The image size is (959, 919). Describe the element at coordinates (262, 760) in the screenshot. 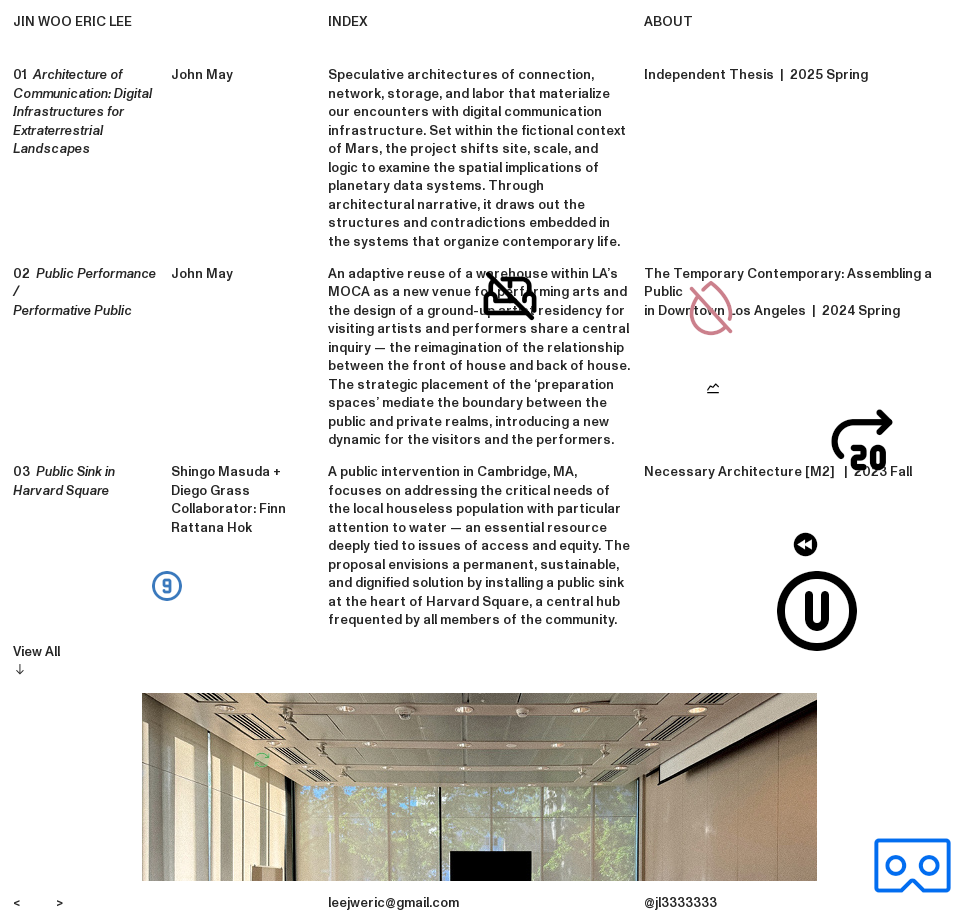

I see `refresh or reload content` at that location.